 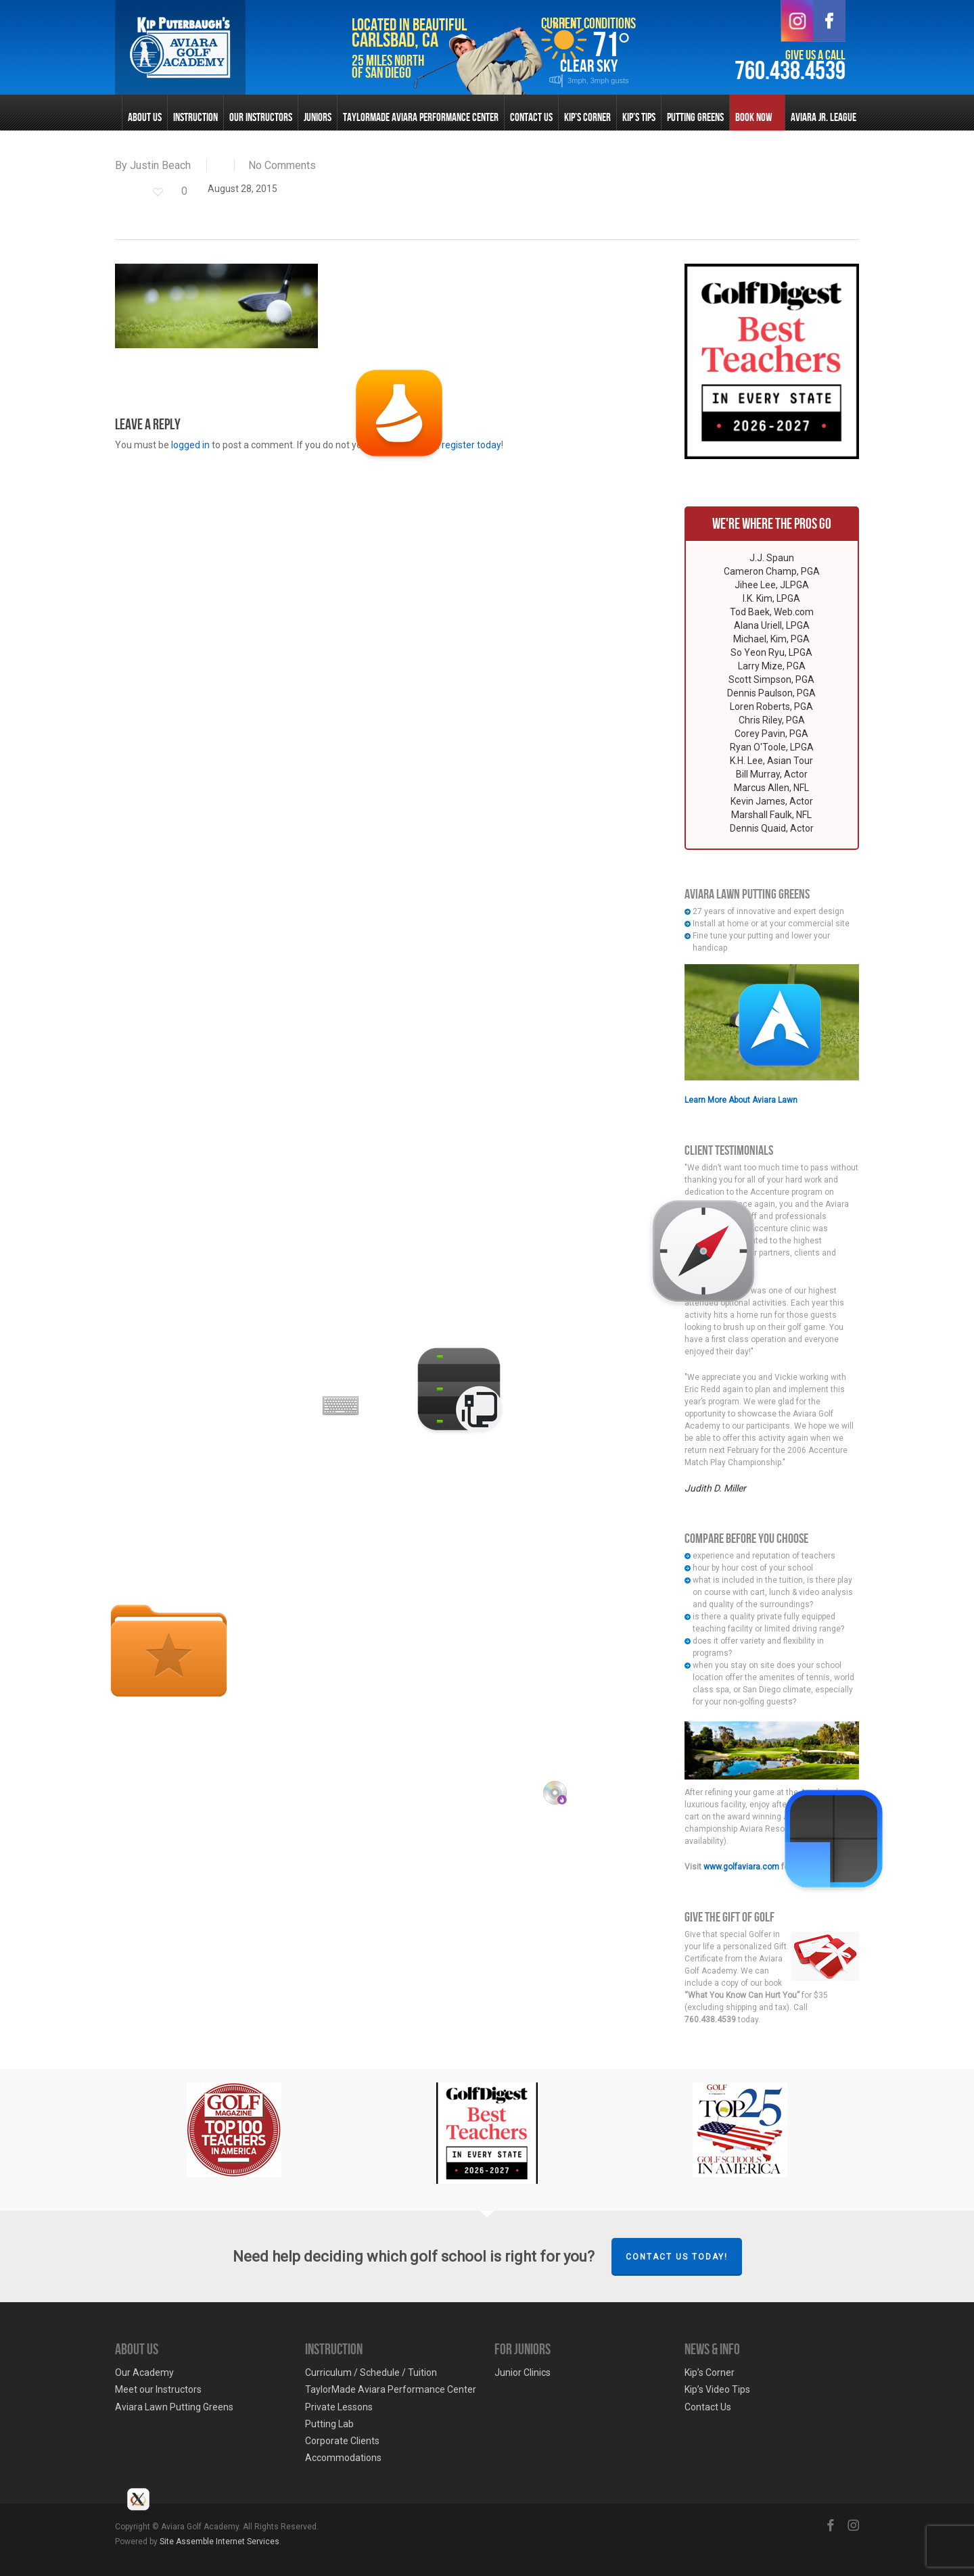 What do you see at coordinates (340, 1405) in the screenshot?
I see `indicates bluetooth keyboard connected` at bounding box center [340, 1405].